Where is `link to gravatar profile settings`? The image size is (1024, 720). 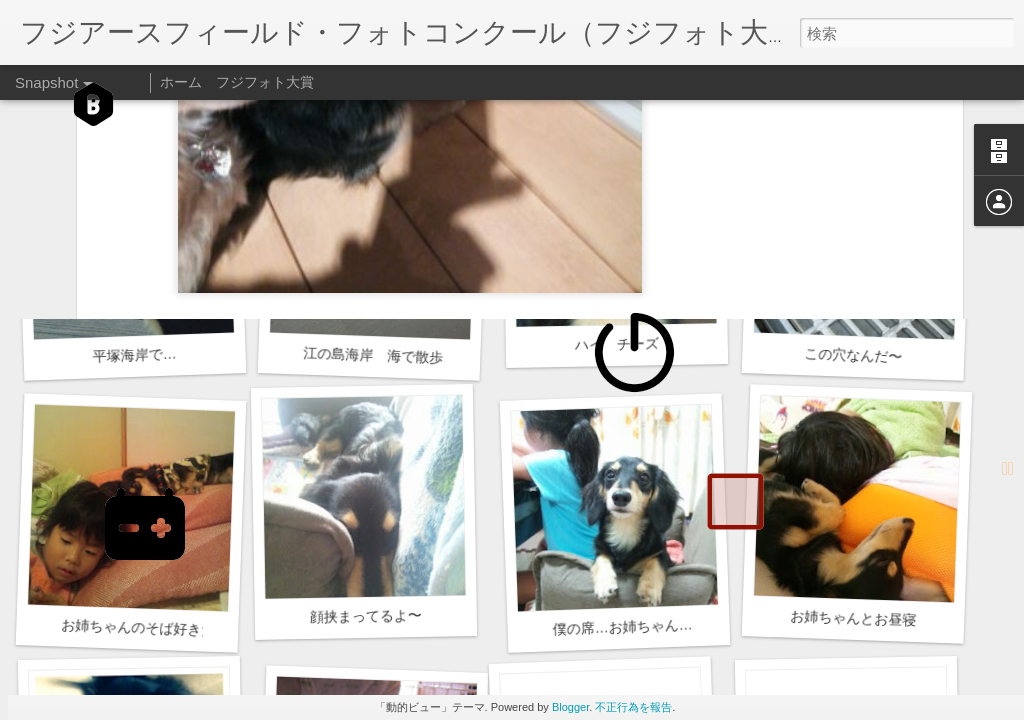
link to gravatar profile settings is located at coordinates (634, 352).